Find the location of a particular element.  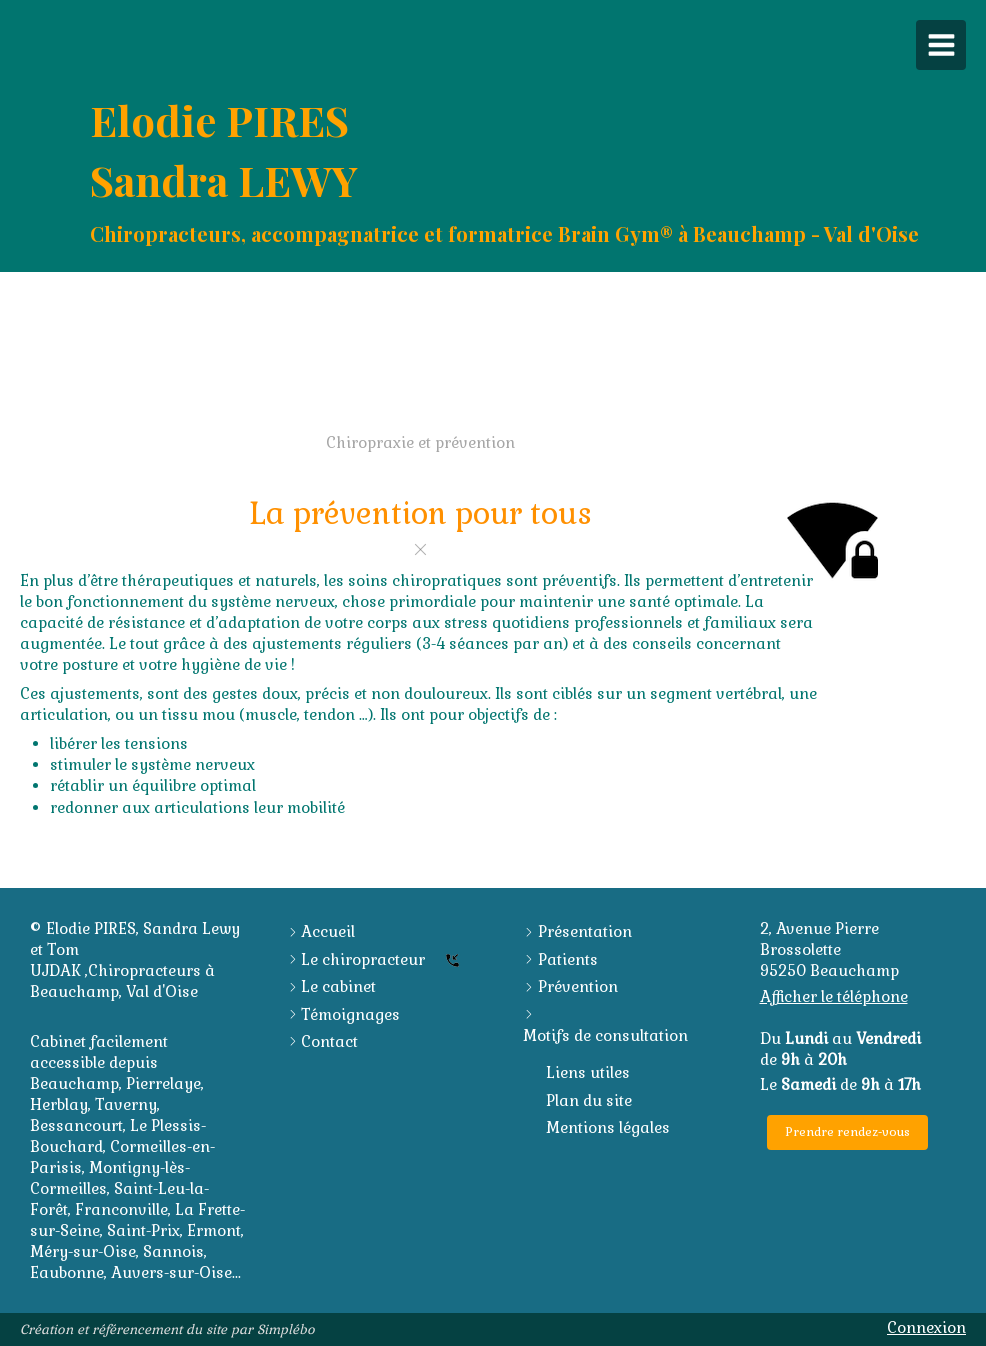

connected to a password-protected wifi network is located at coordinates (832, 540).